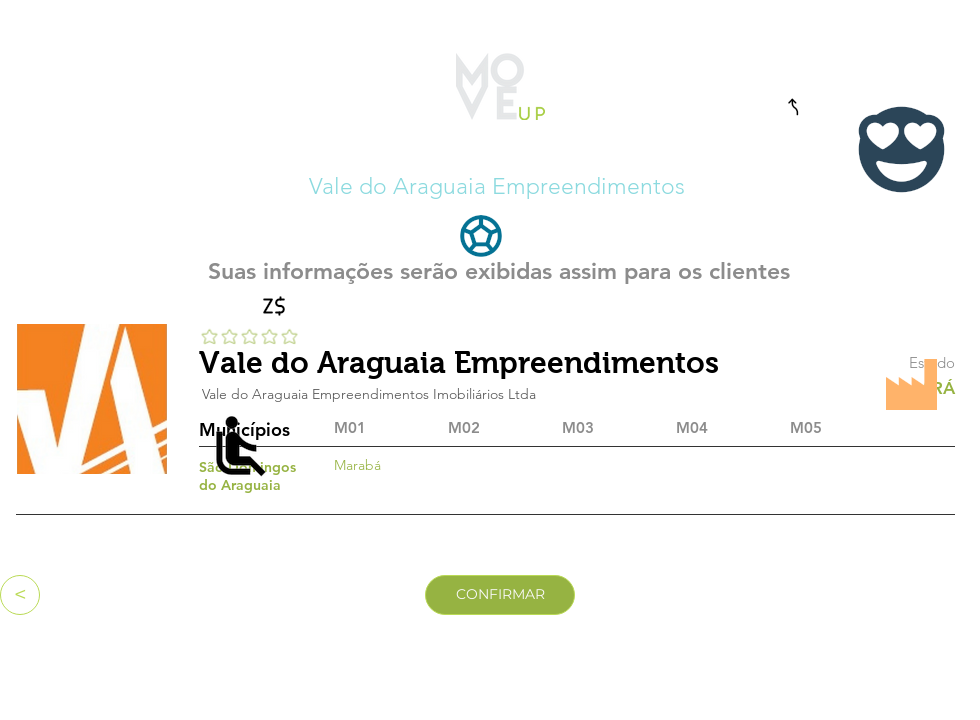  What do you see at coordinates (481, 236) in the screenshot?
I see `access football or soccer content` at bounding box center [481, 236].